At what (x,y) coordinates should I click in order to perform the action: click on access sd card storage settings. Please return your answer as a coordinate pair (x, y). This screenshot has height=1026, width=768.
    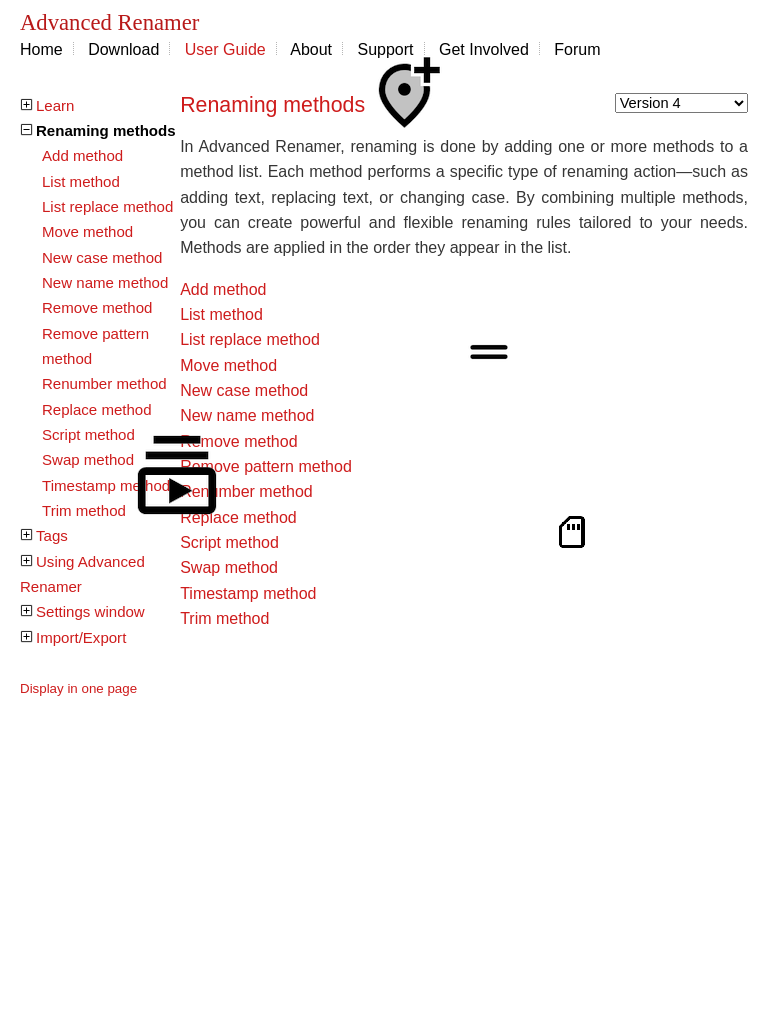
    Looking at the image, I should click on (572, 532).